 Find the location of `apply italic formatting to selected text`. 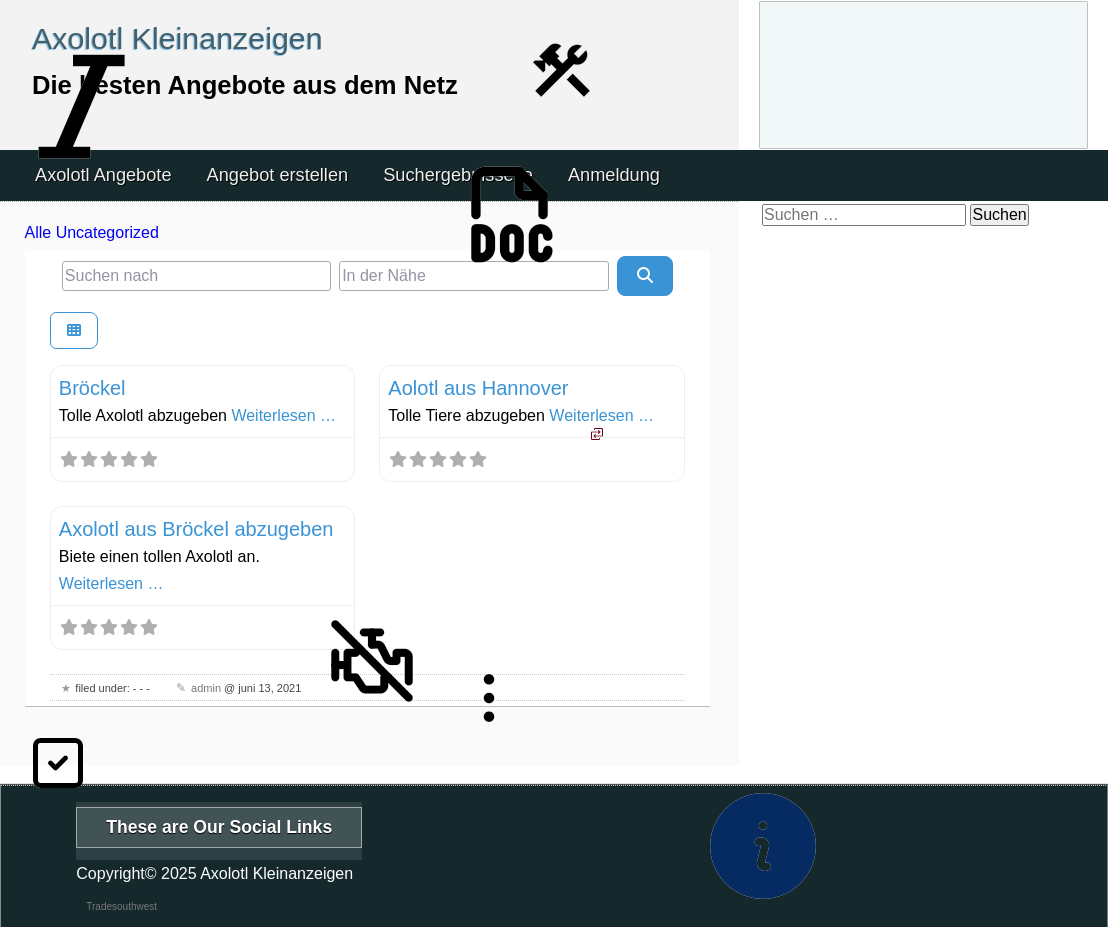

apply italic formatting to selected text is located at coordinates (84, 106).